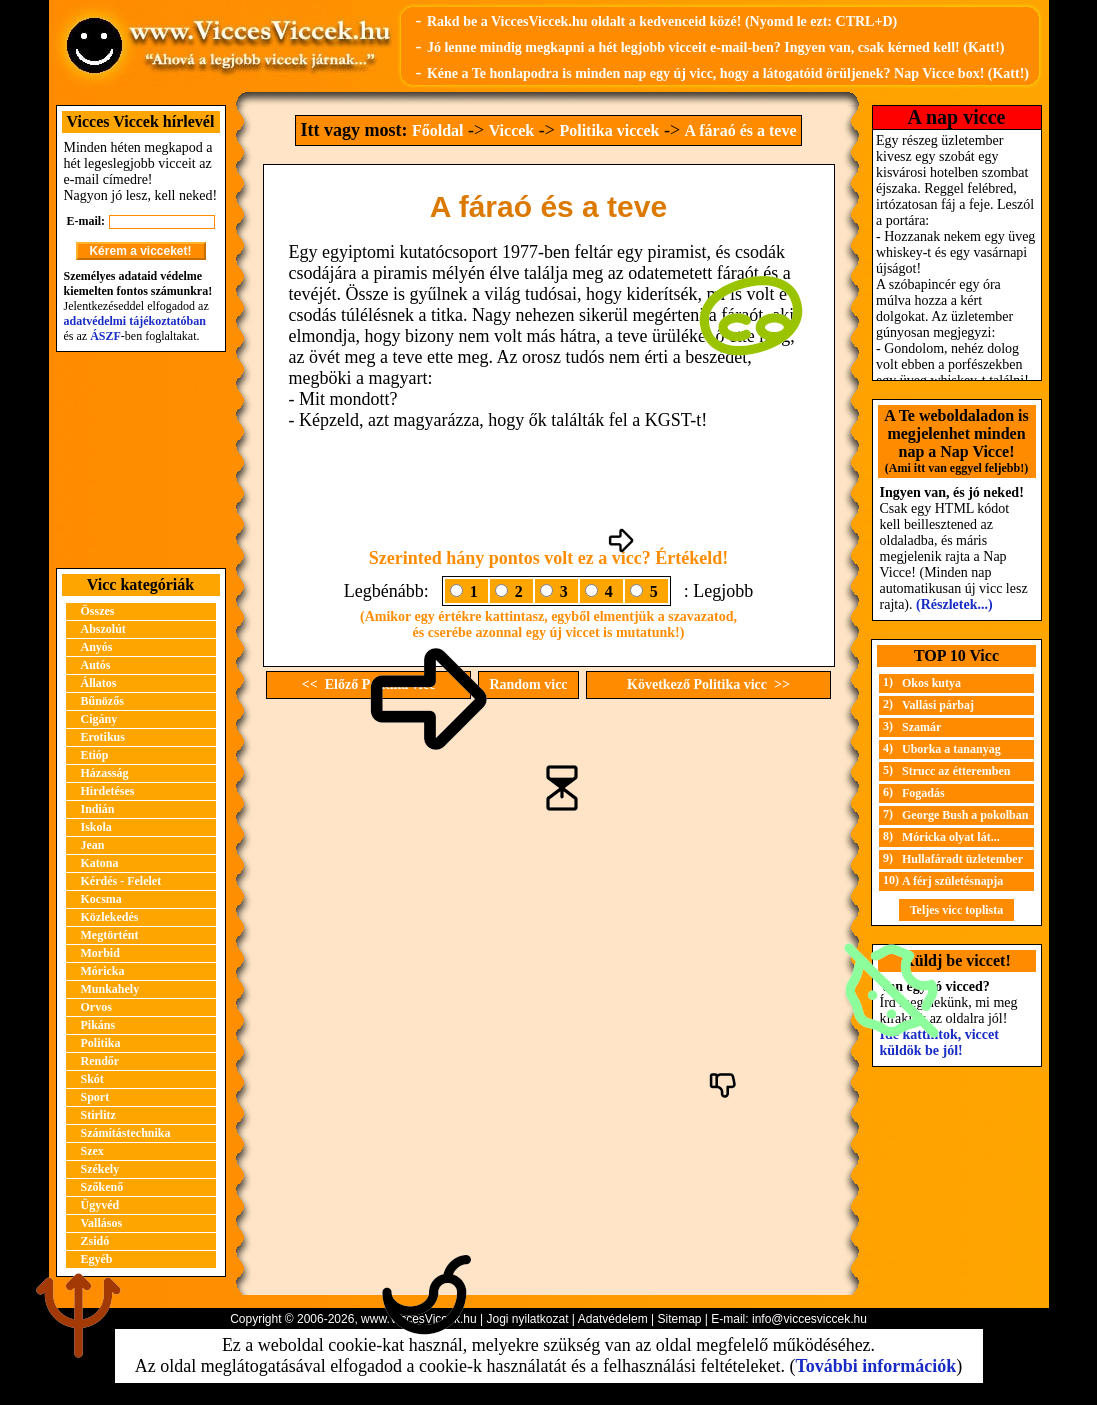 This screenshot has height=1405, width=1097. Describe the element at coordinates (562, 788) in the screenshot. I see `indicates a process is in progress` at that location.